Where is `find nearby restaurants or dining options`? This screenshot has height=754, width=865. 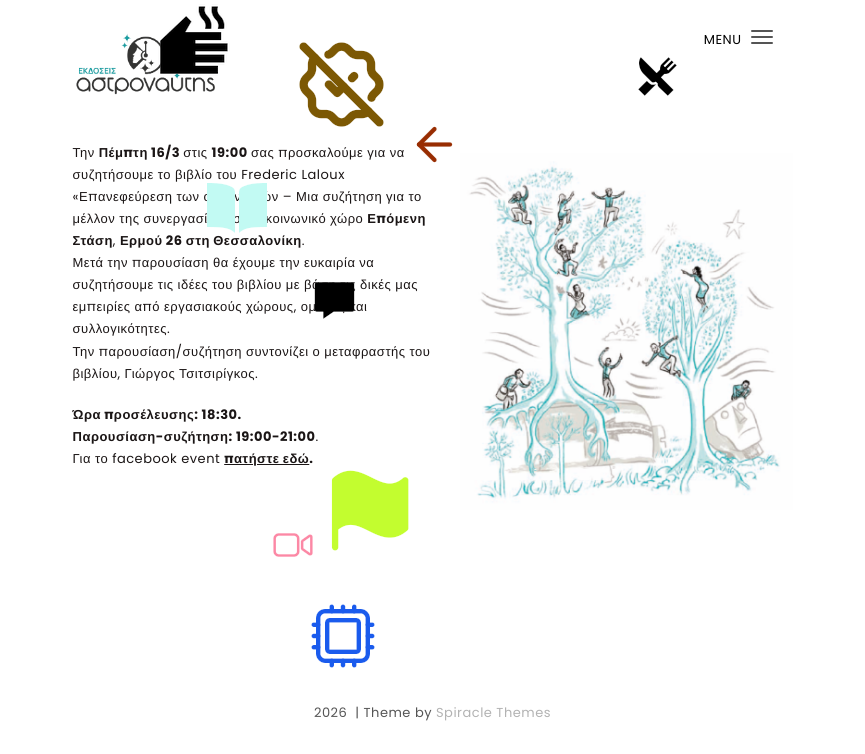 find nearby restaurants or dining options is located at coordinates (657, 76).